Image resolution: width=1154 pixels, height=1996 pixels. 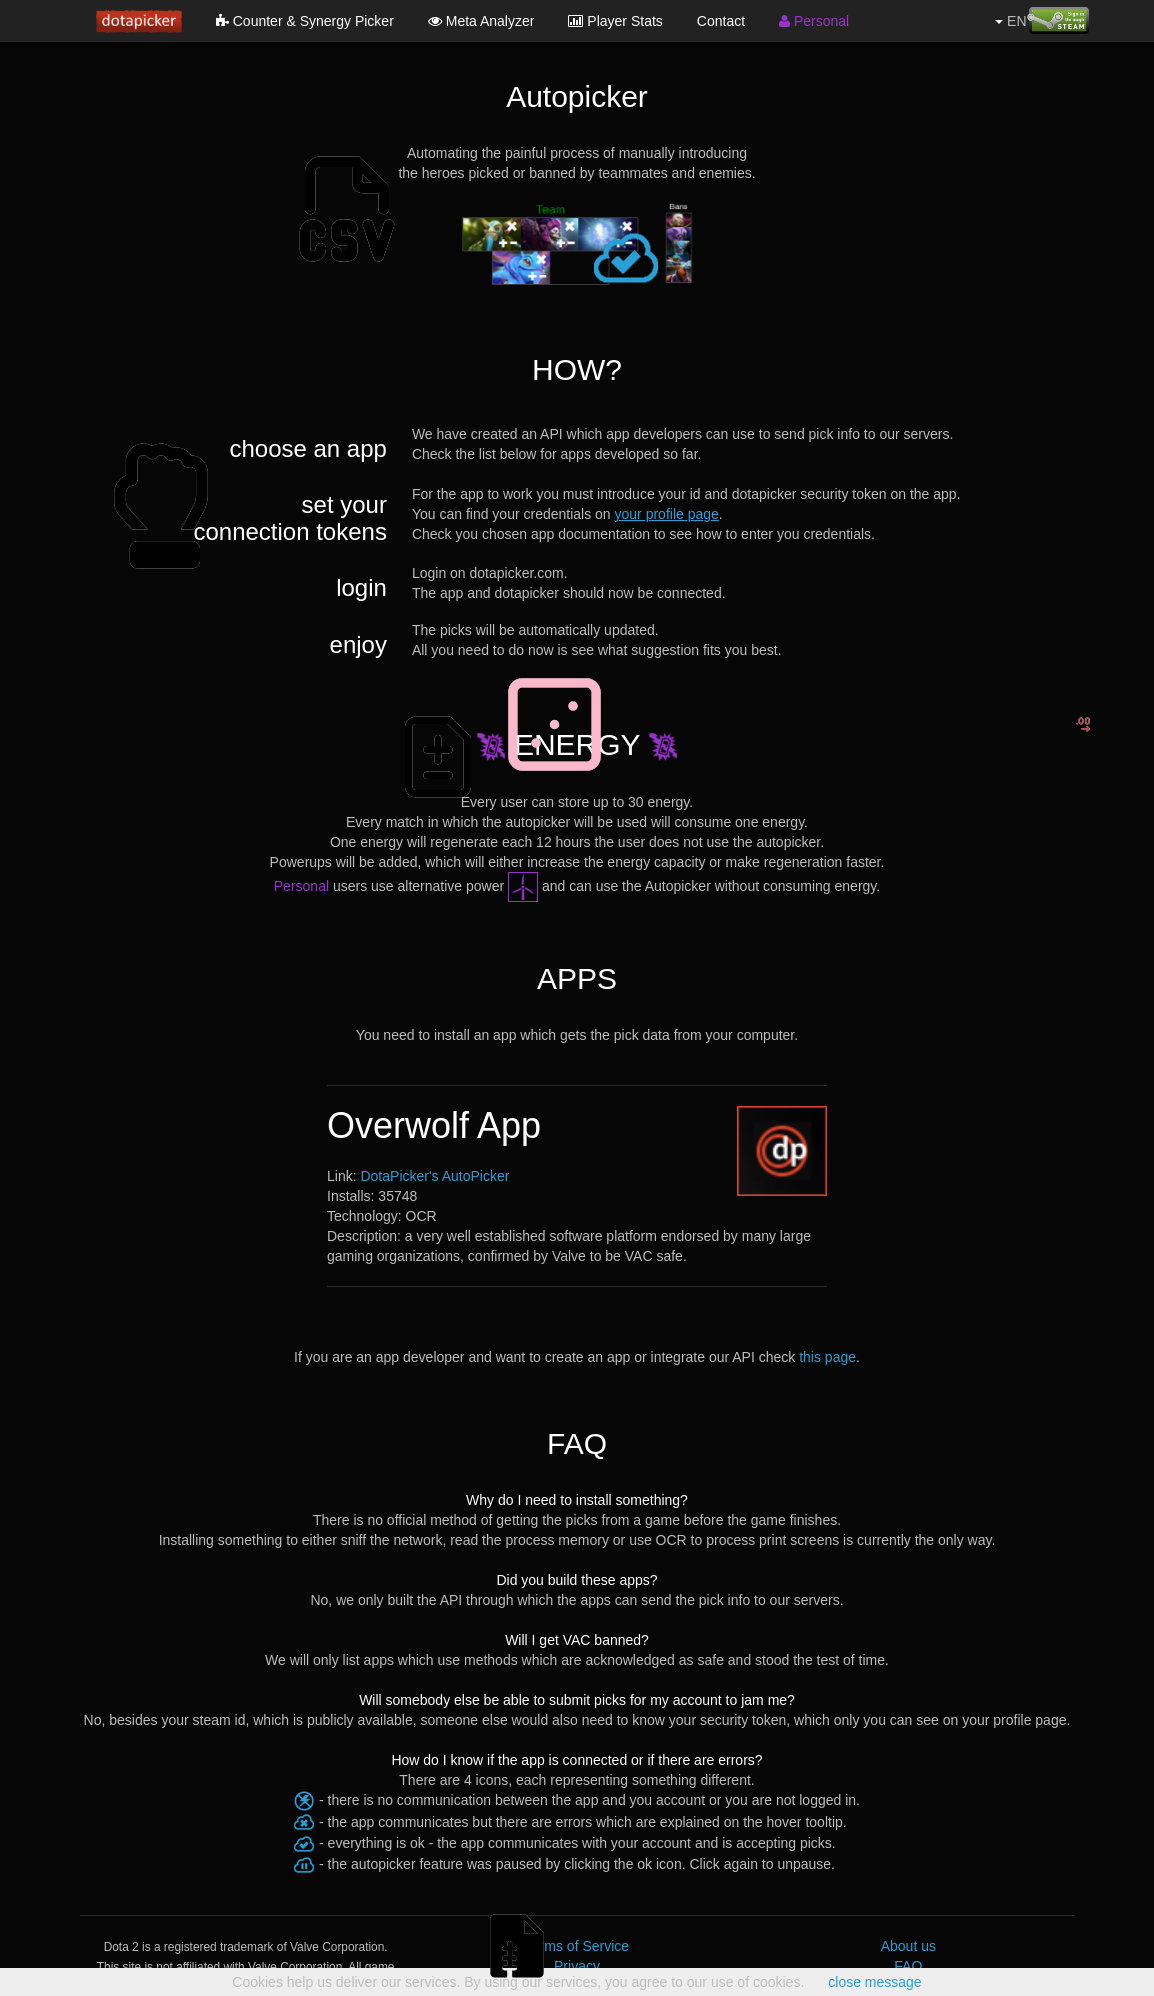 I want to click on view file differences or changes, so click(x=438, y=757).